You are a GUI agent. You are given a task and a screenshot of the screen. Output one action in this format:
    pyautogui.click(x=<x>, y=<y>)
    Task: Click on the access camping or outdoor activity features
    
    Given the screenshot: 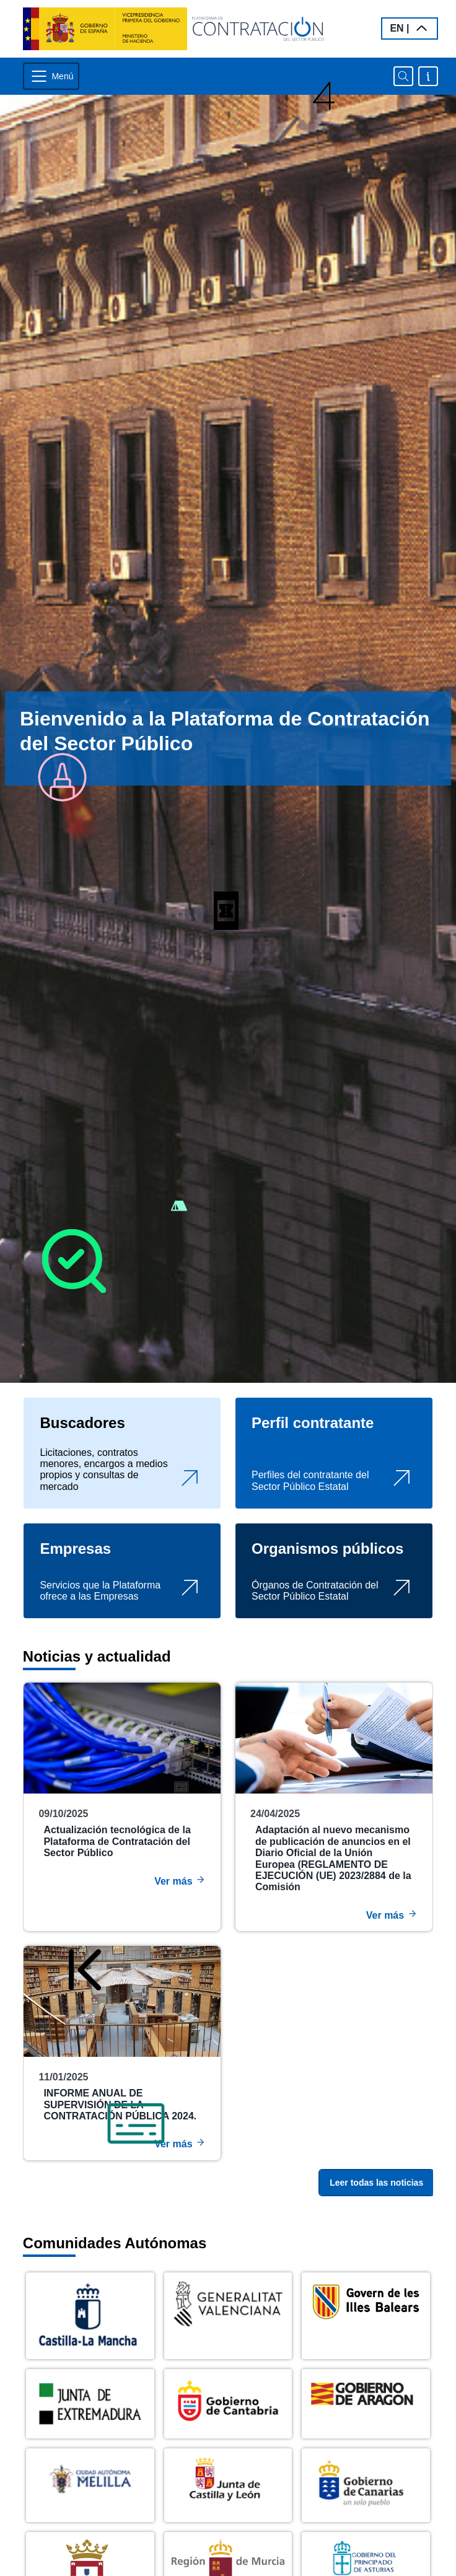 What is the action you would take?
    pyautogui.click(x=179, y=1206)
    